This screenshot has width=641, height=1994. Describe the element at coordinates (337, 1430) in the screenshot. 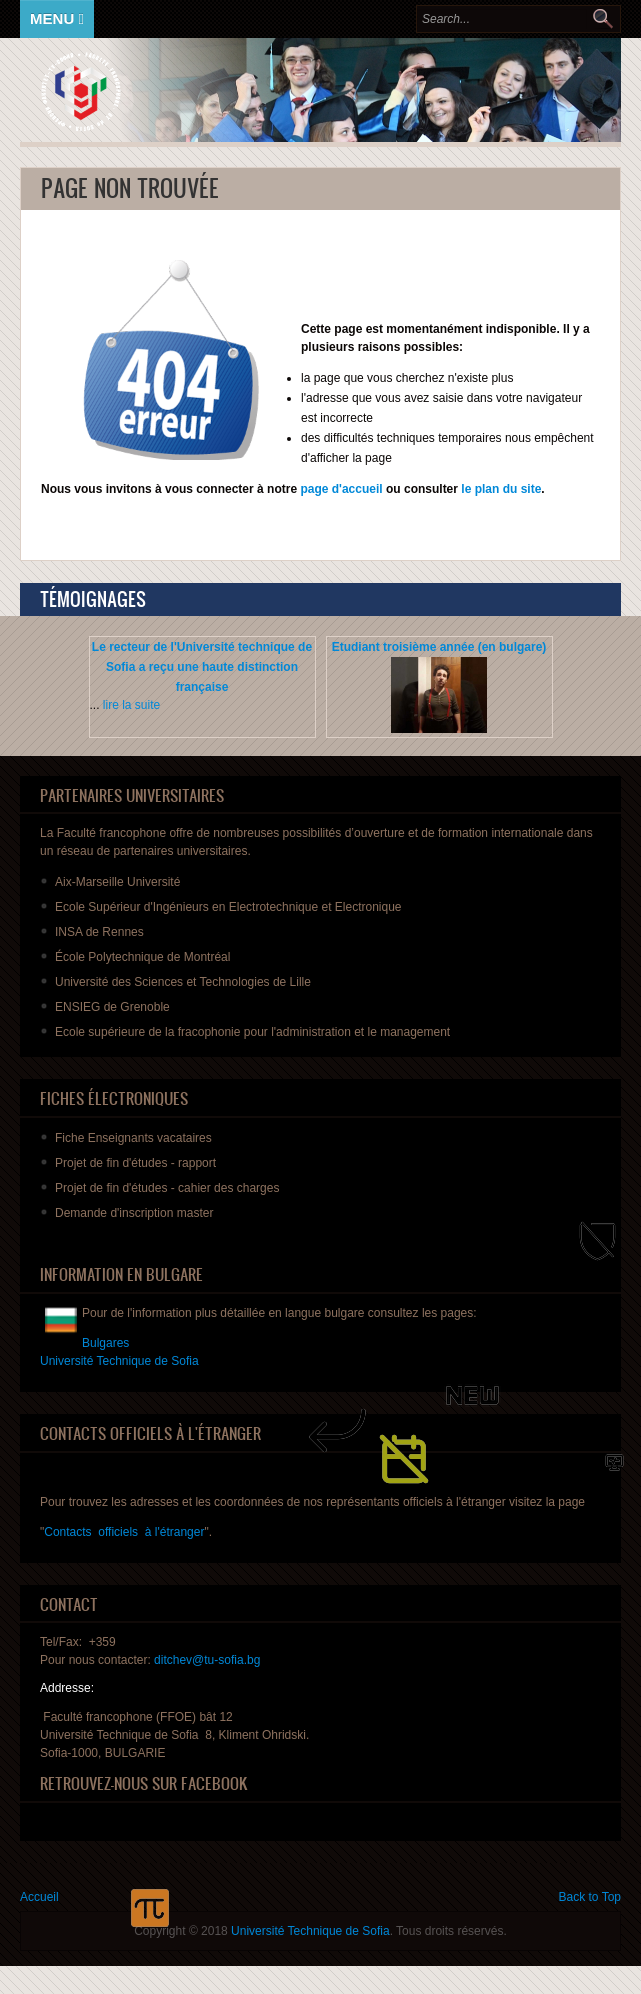

I see `reply to a message` at that location.